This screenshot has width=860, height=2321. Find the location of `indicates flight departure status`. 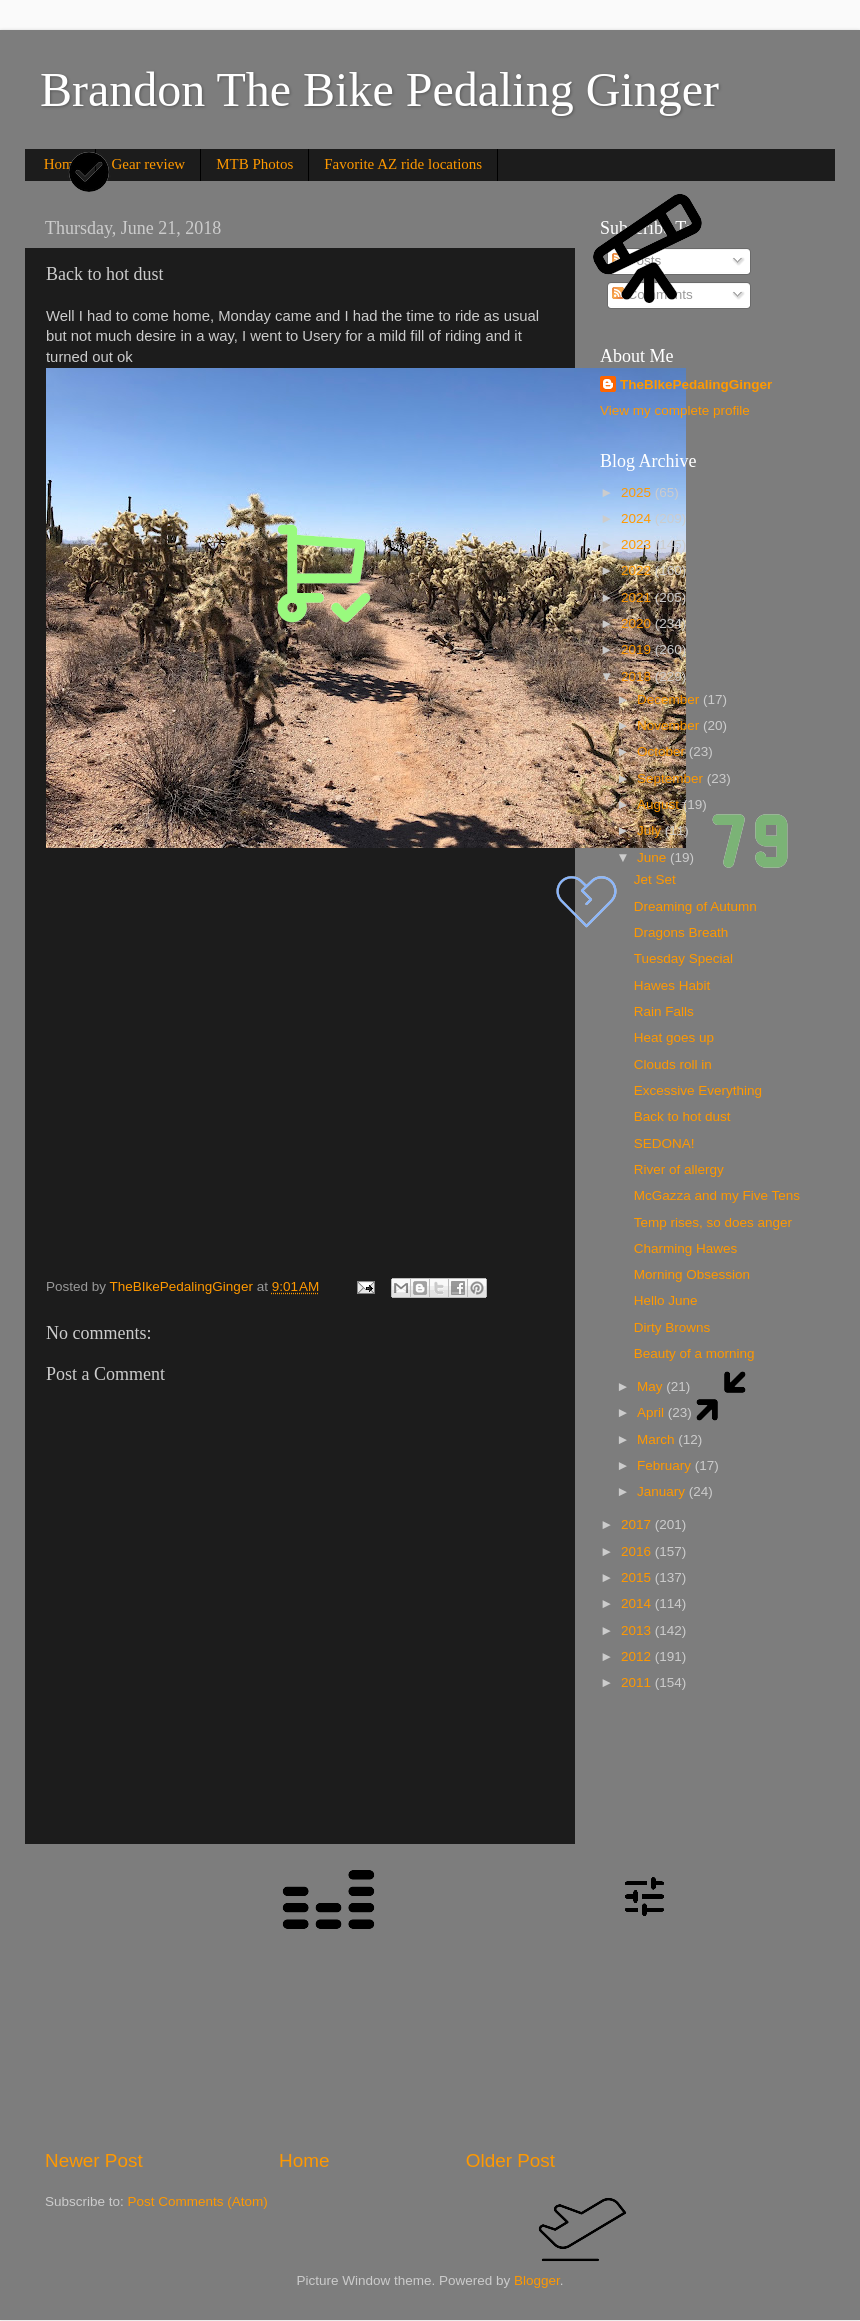

indicates flight departure status is located at coordinates (582, 2226).